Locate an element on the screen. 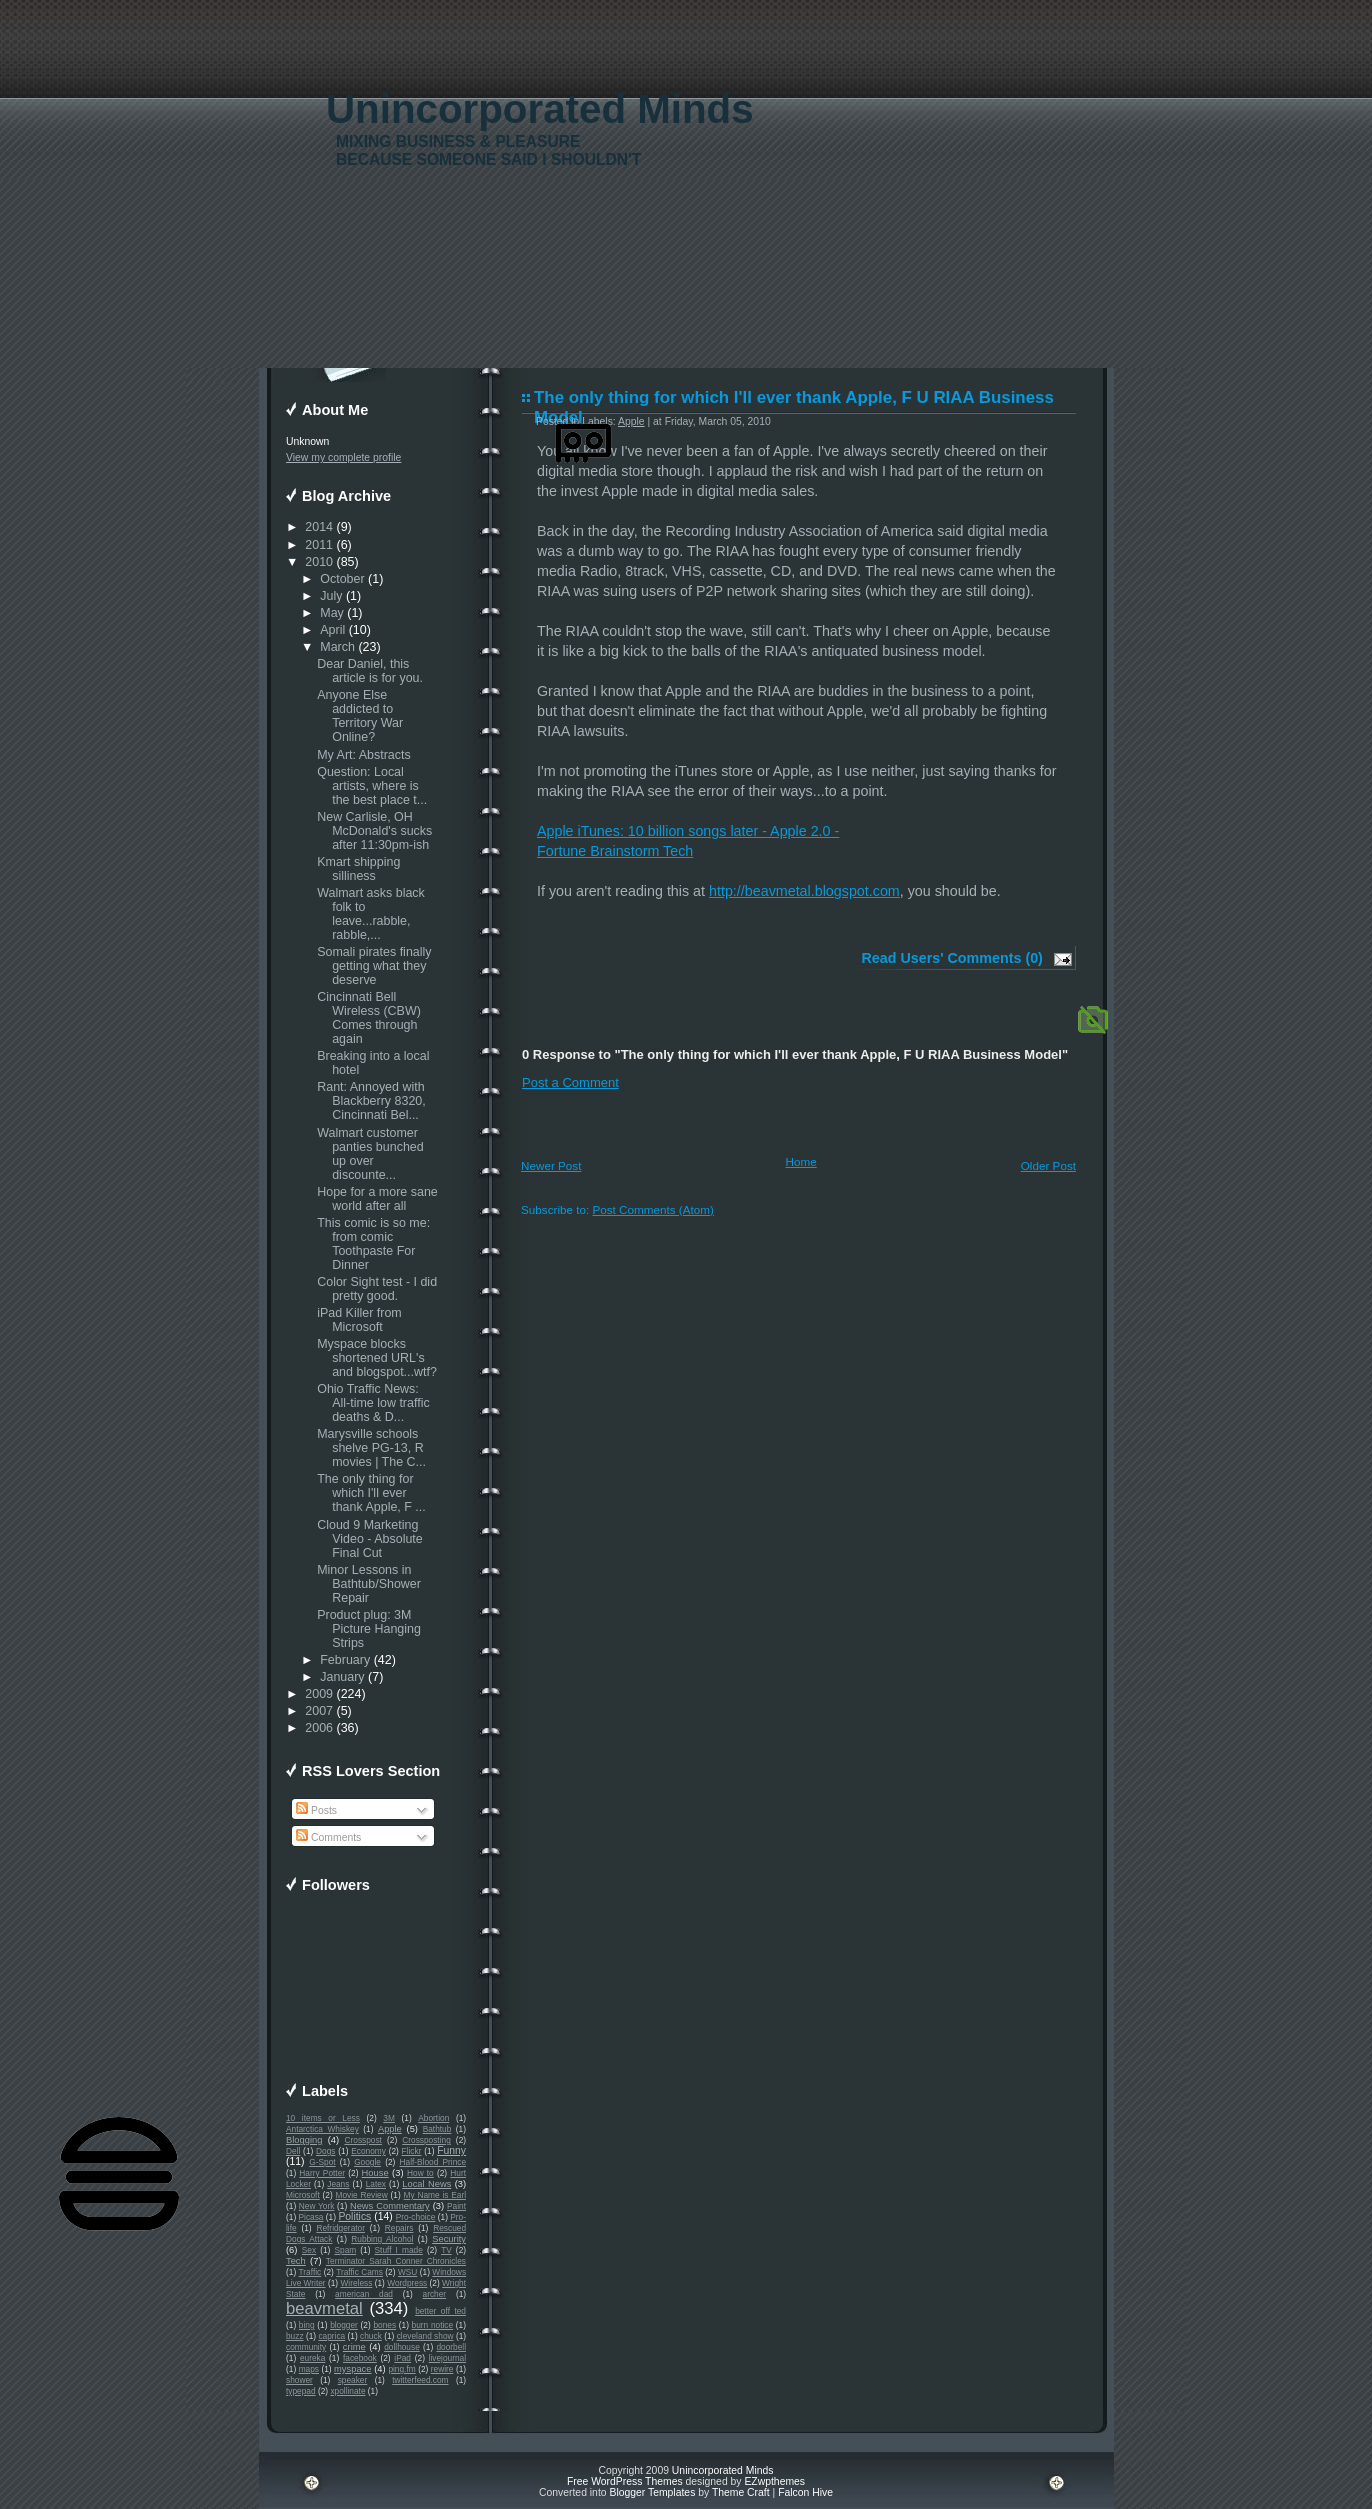 This screenshot has width=1372, height=2509. open navigation menu is located at coordinates (119, 2177).